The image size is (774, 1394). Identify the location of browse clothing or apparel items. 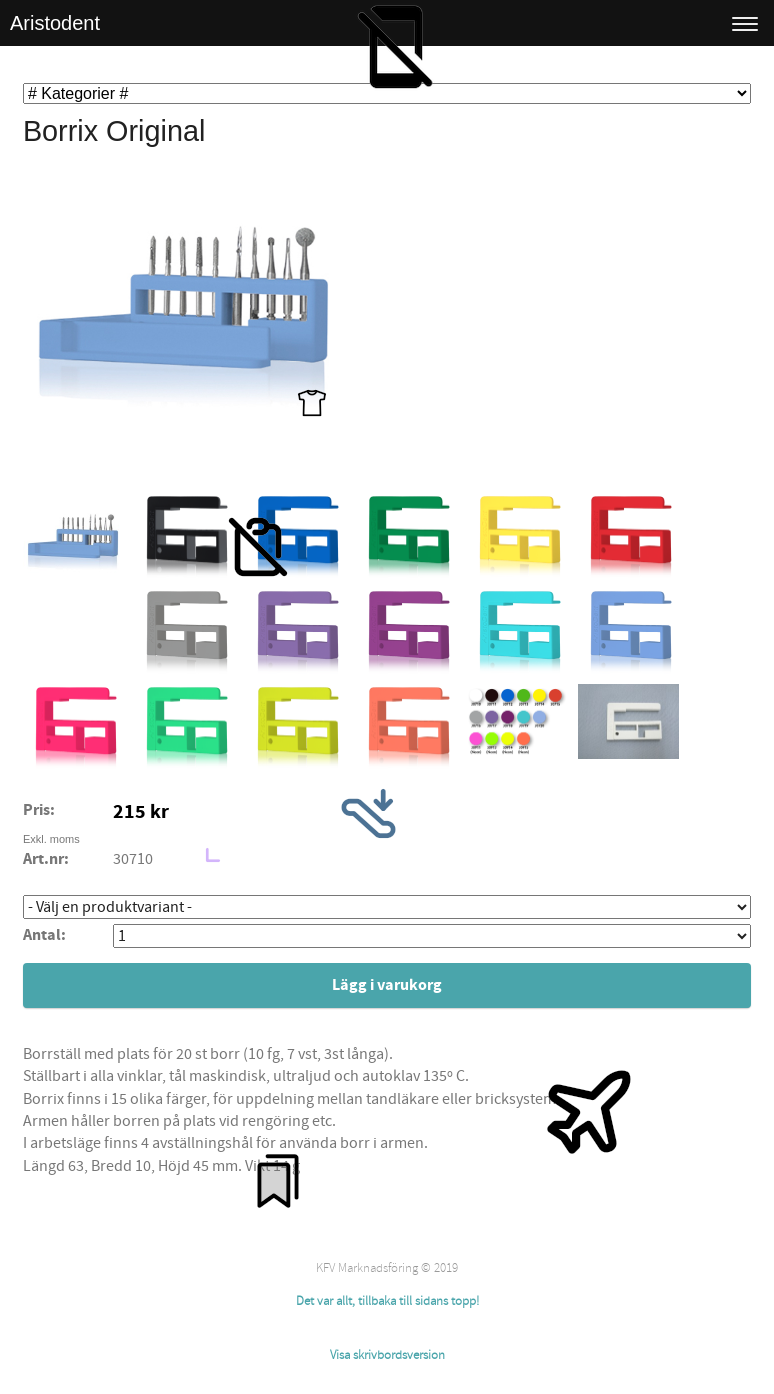
(312, 403).